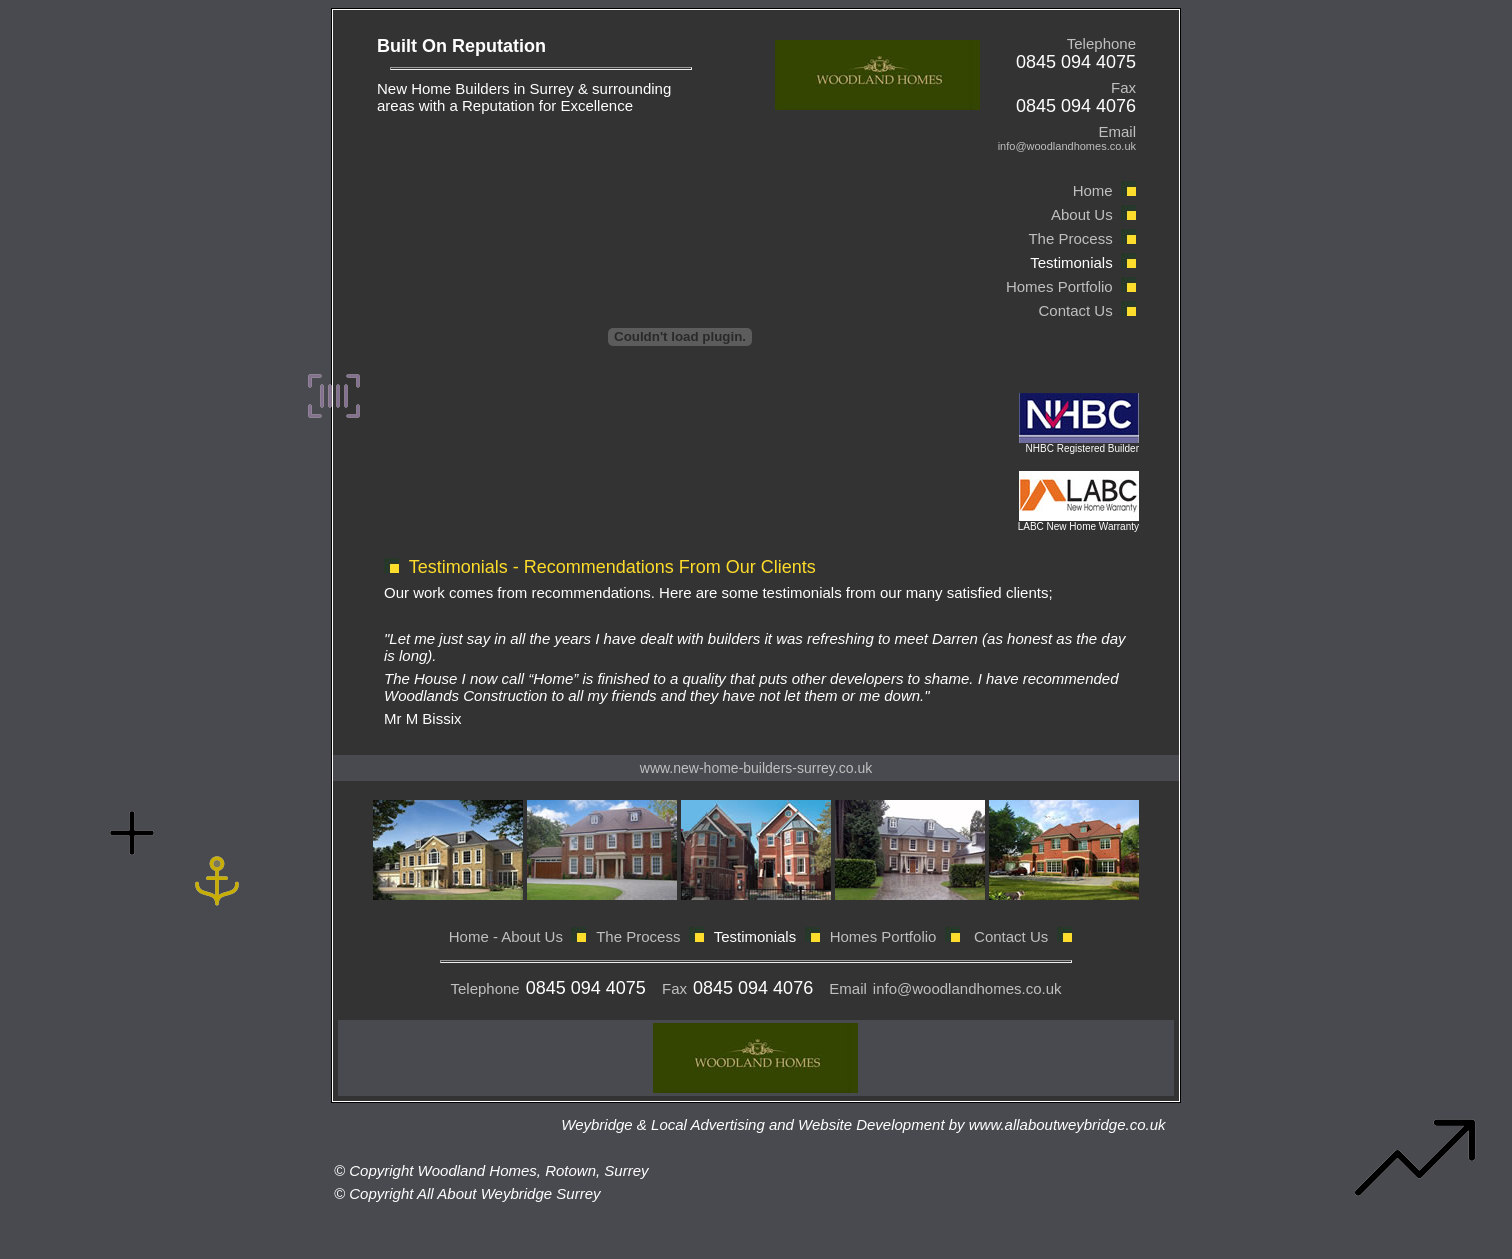 This screenshot has height=1259, width=1512. Describe the element at coordinates (217, 880) in the screenshot. I see `anchor a floating element or panel in place` at that location.